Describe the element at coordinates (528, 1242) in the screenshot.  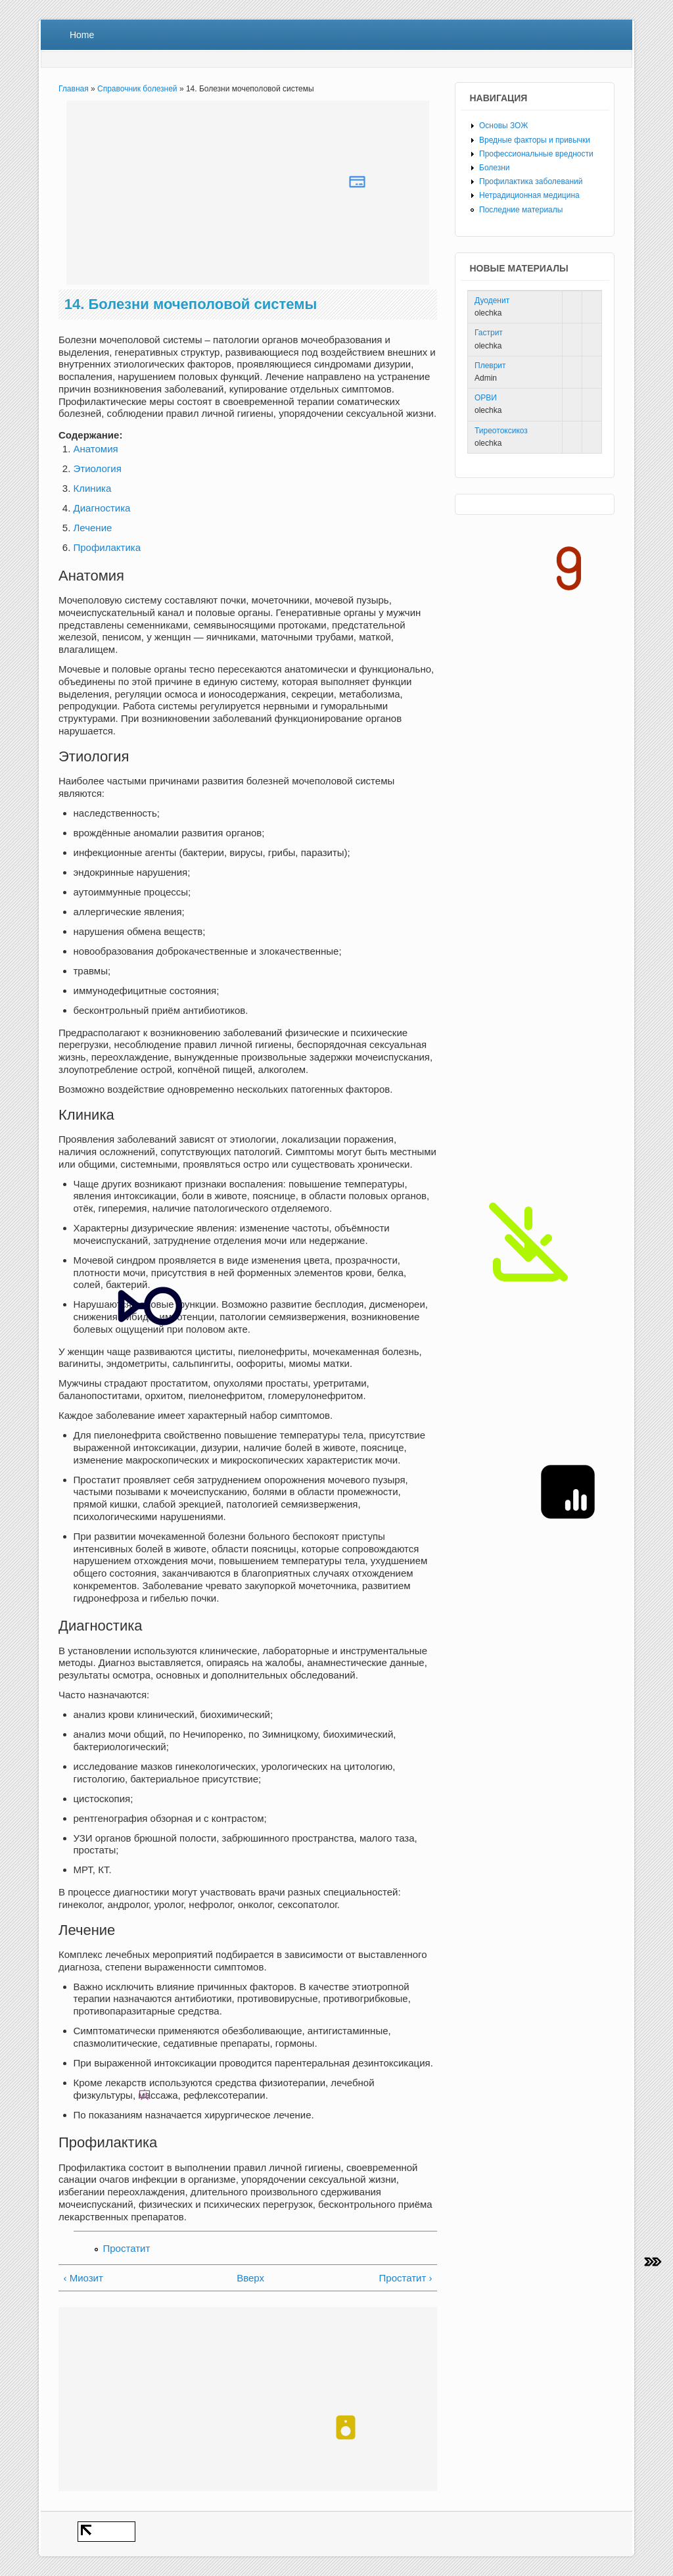
I see `download unavailable or disabled` at that location.